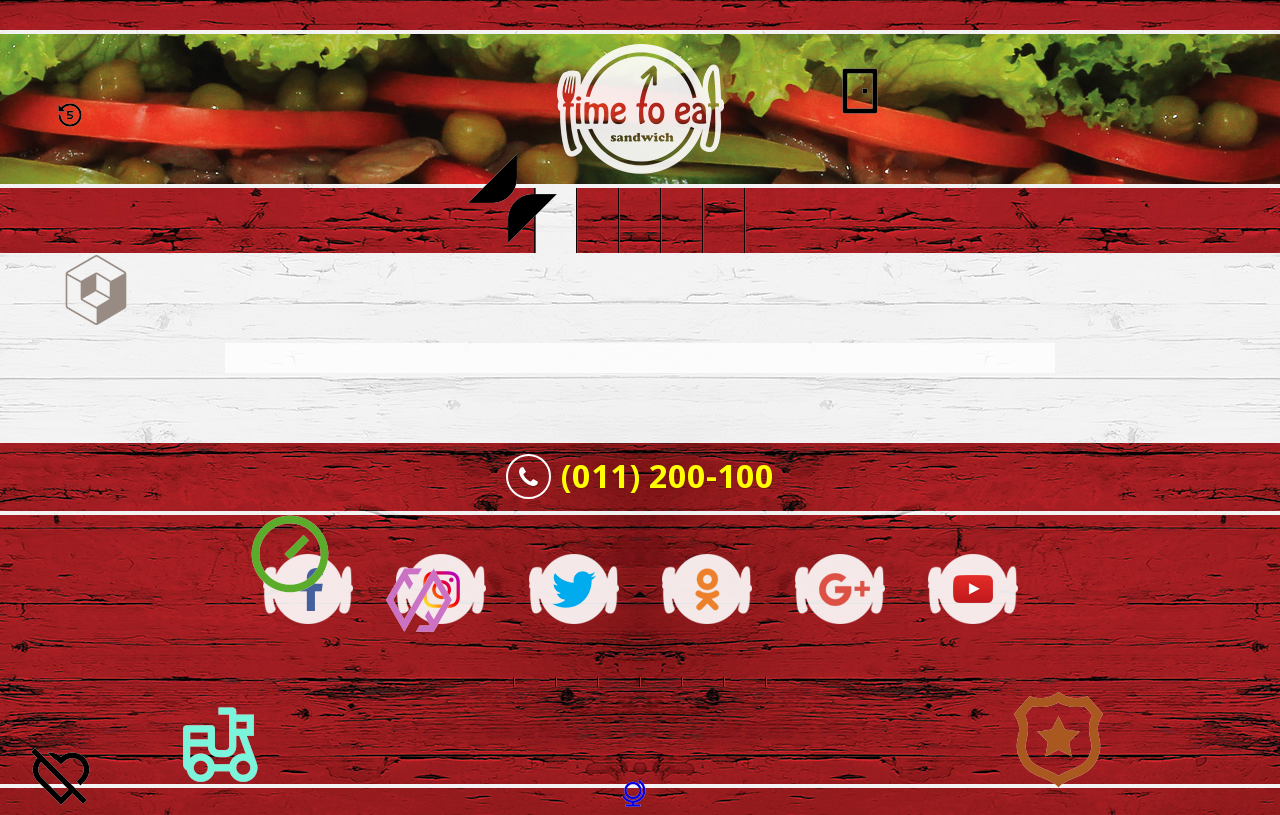 This screenshot has height=815, width=1280. I want to click on exit or log out of the application, so click(860, 91).